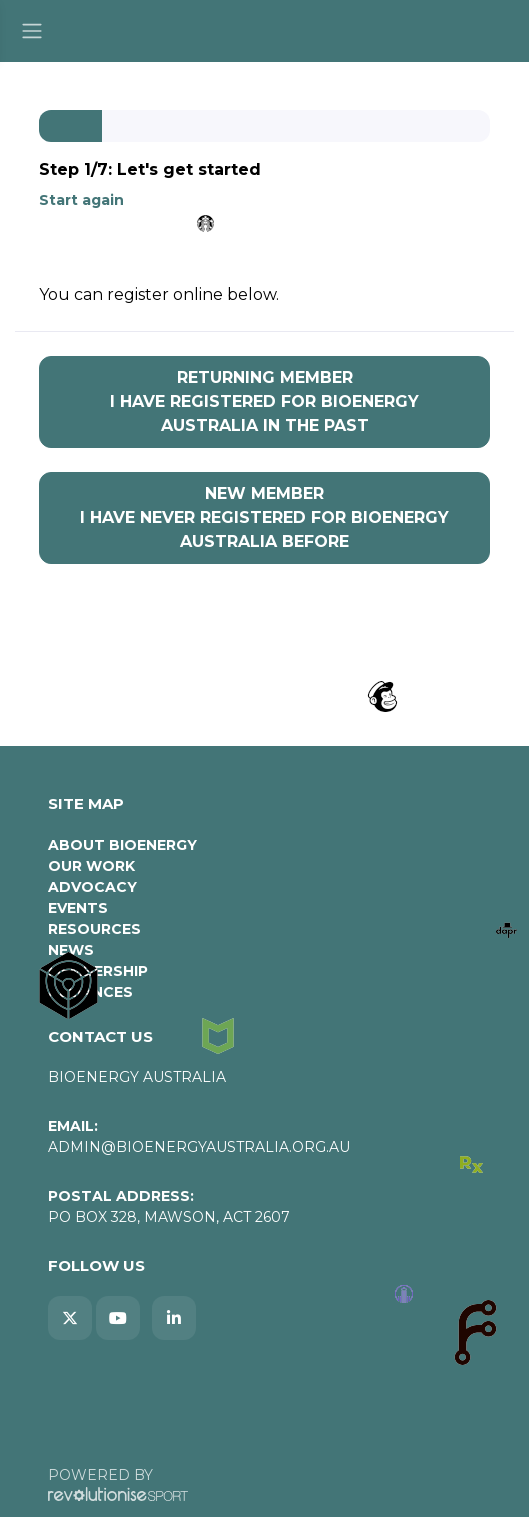 The height and width of the screenshot is (1517, 529). I want to click on open mailchimp email marketing platform, so click(382, 696).